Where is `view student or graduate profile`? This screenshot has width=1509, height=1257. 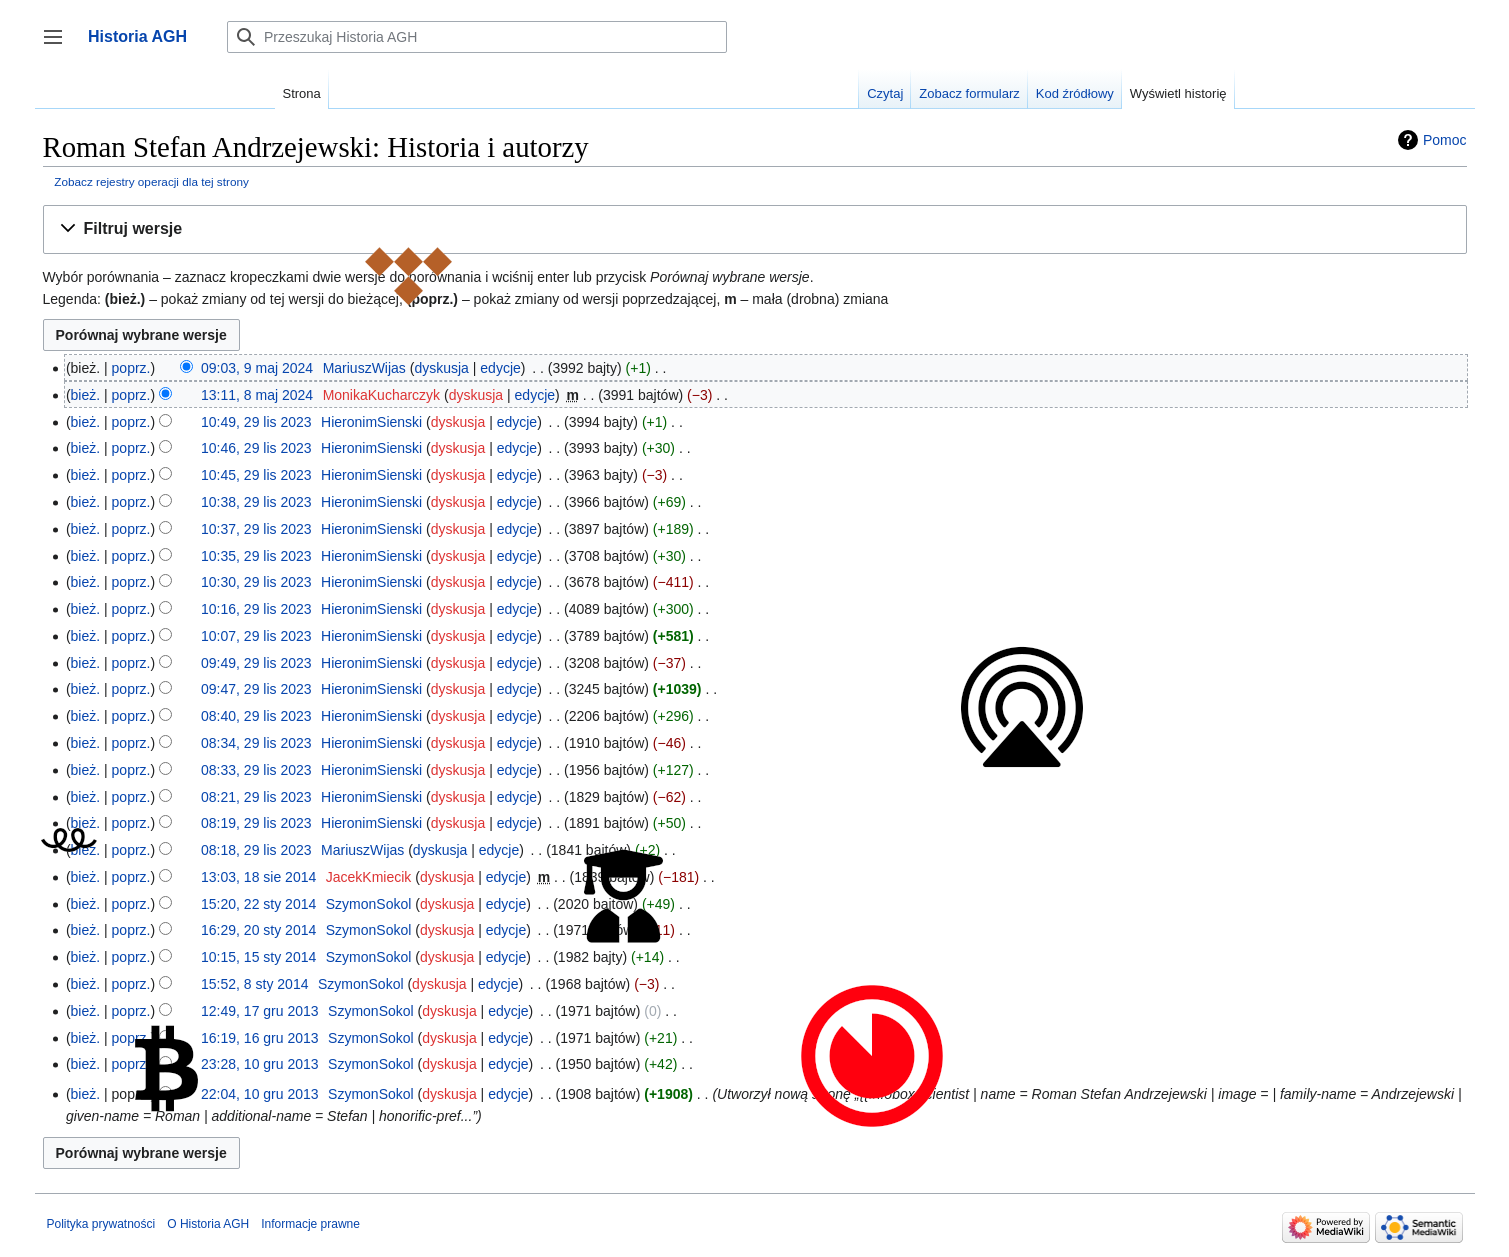
view student or graduate profile is located at coordinates (623, 897).